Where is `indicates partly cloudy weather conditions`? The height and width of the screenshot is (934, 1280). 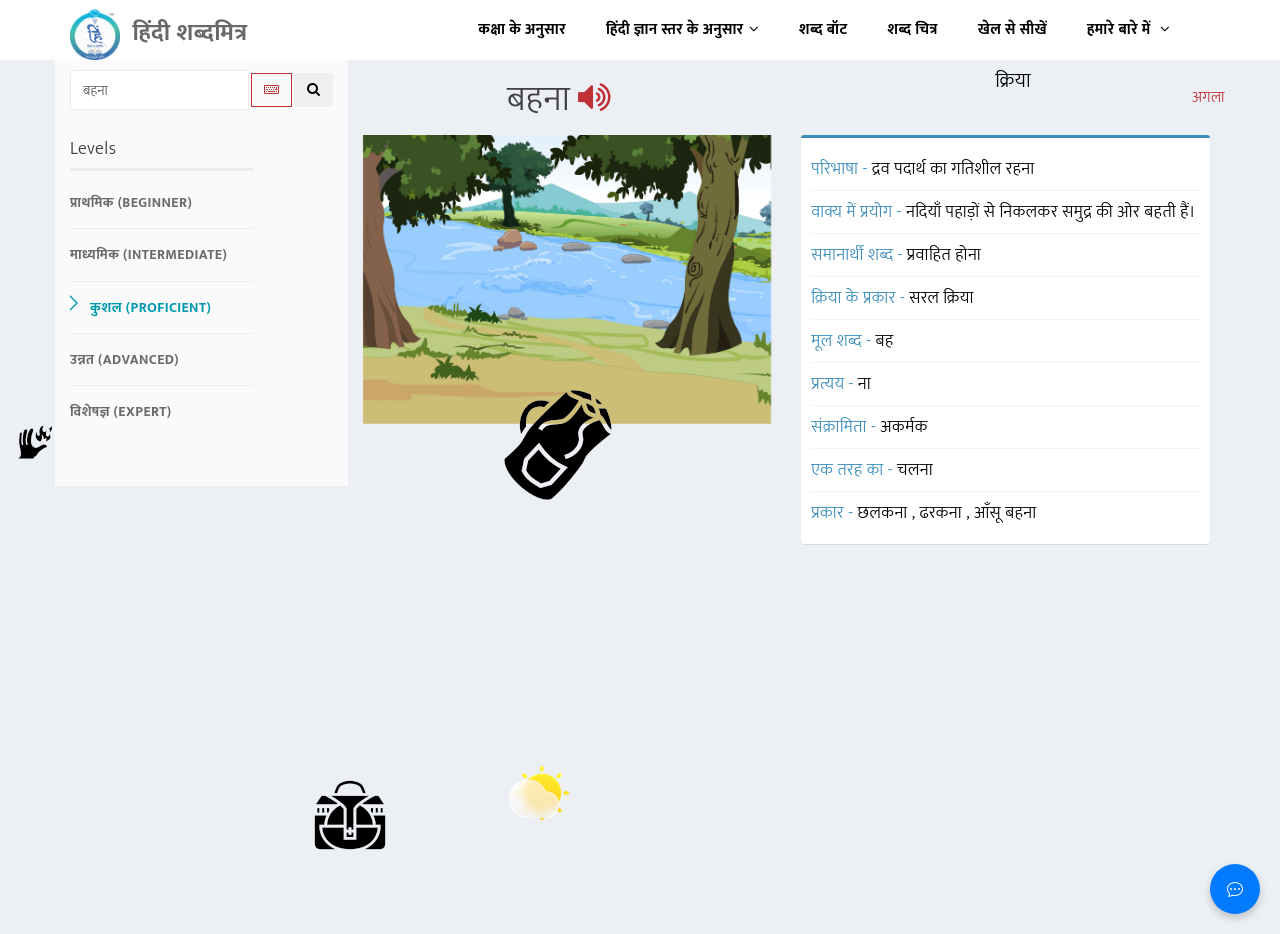
indicates partly cloudy weather conditions is located at coordinates (539, 793).